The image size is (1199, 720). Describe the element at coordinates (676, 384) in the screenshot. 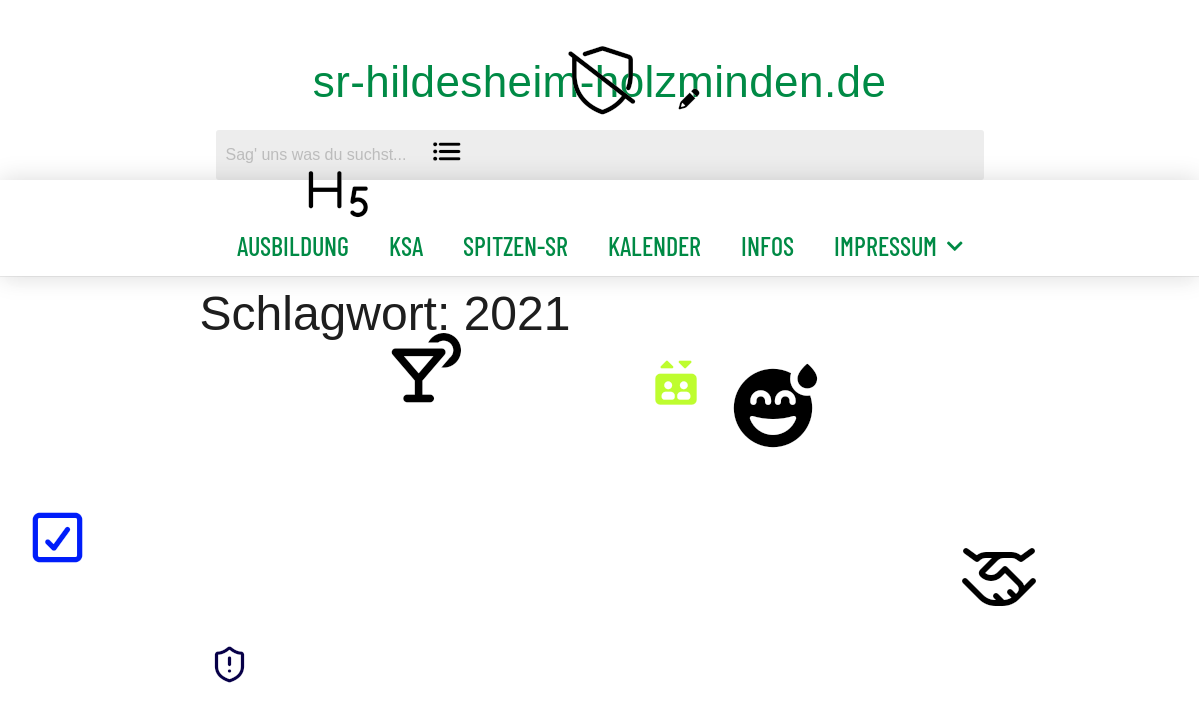

I see `indicates elevator access nearby` at that location.